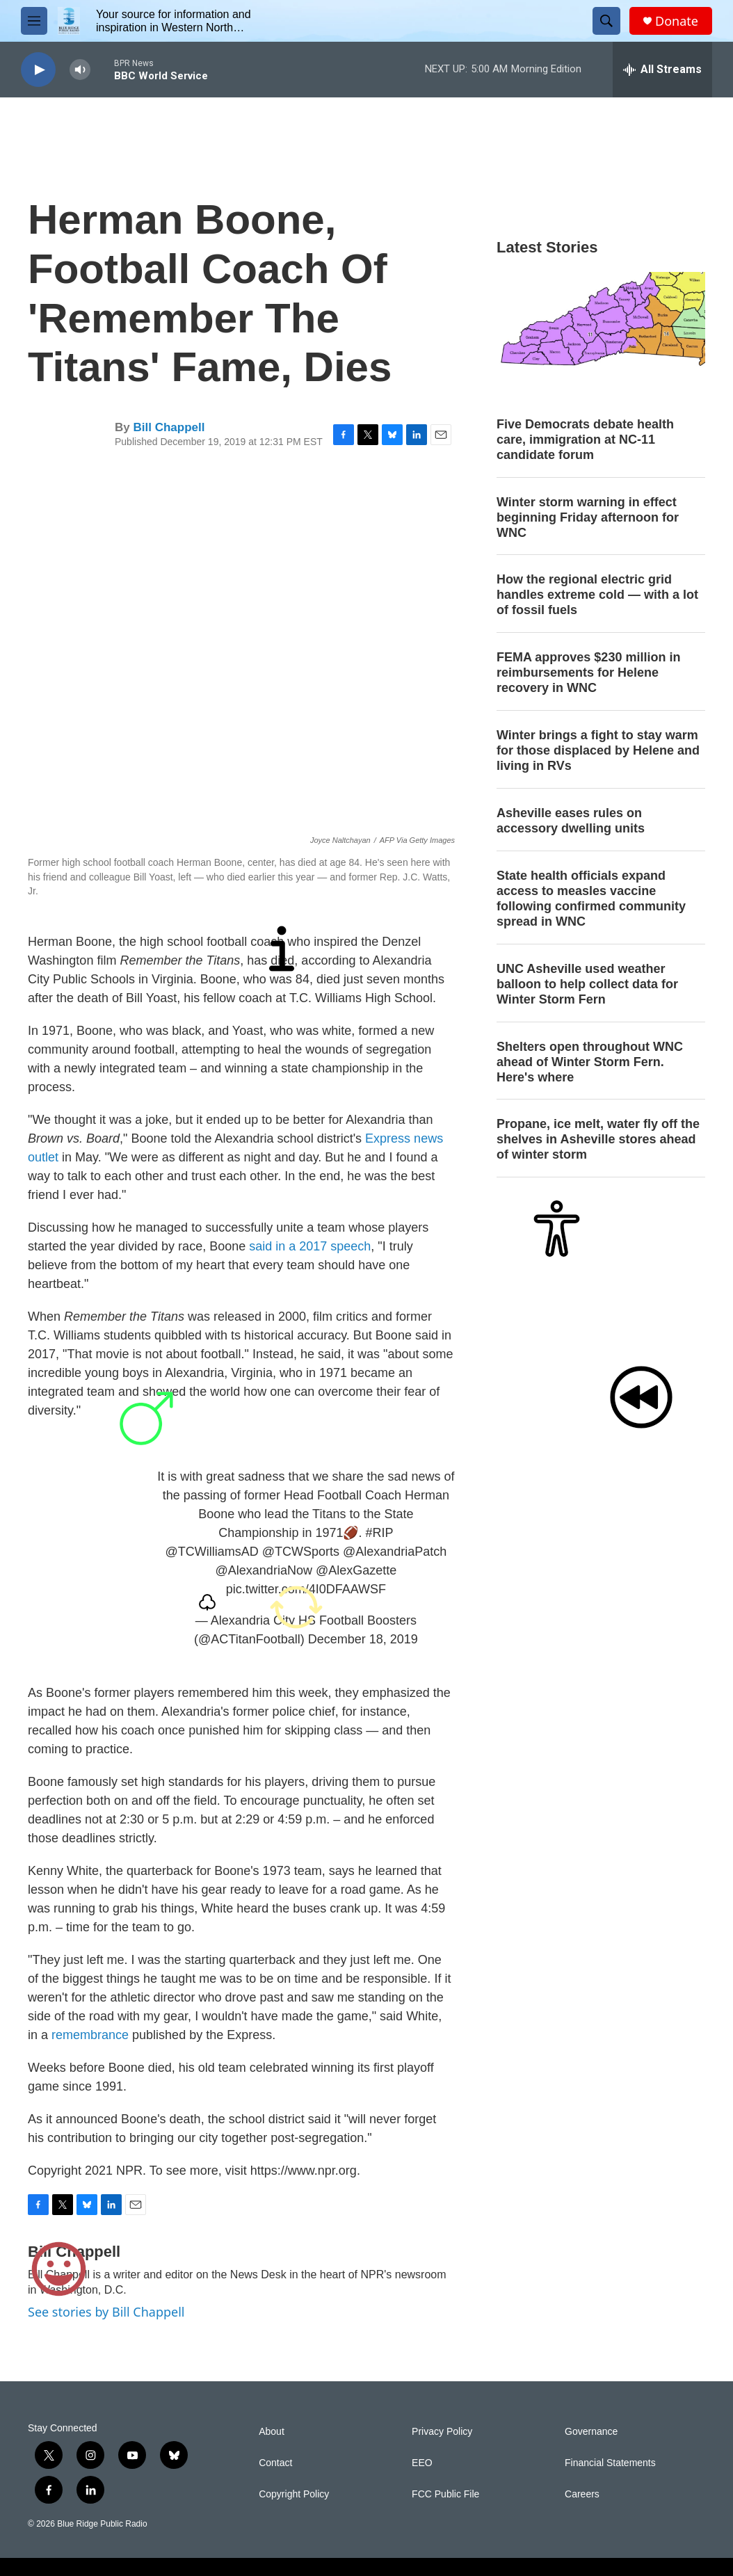 Image resolution: width=733 pixels, height=2576 pixels. Describe the element at coordinates (282, 949) in the screenshot. I see `view more information or details` at that location.